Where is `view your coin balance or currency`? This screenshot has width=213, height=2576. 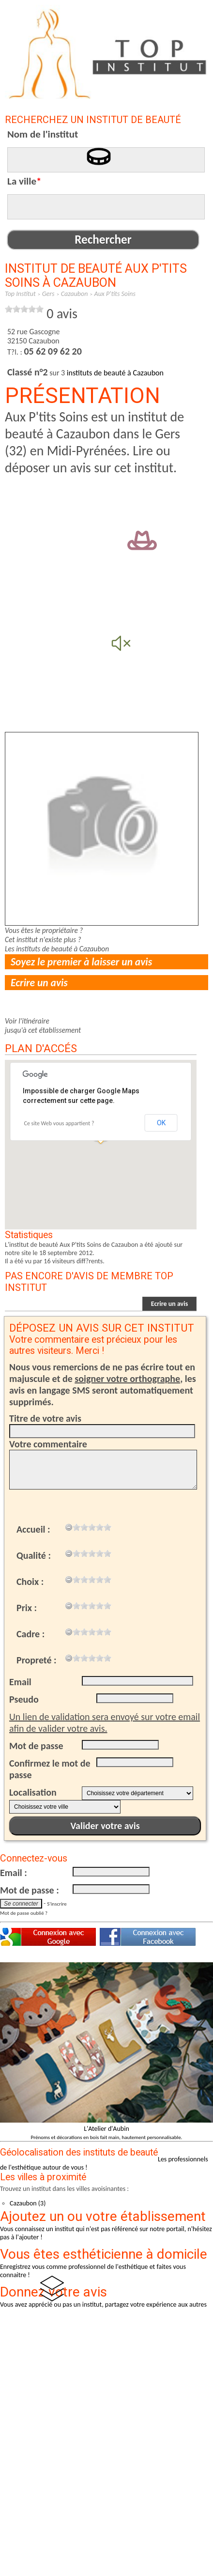
view your coin balance or currency is located at coordinates (99, 156).